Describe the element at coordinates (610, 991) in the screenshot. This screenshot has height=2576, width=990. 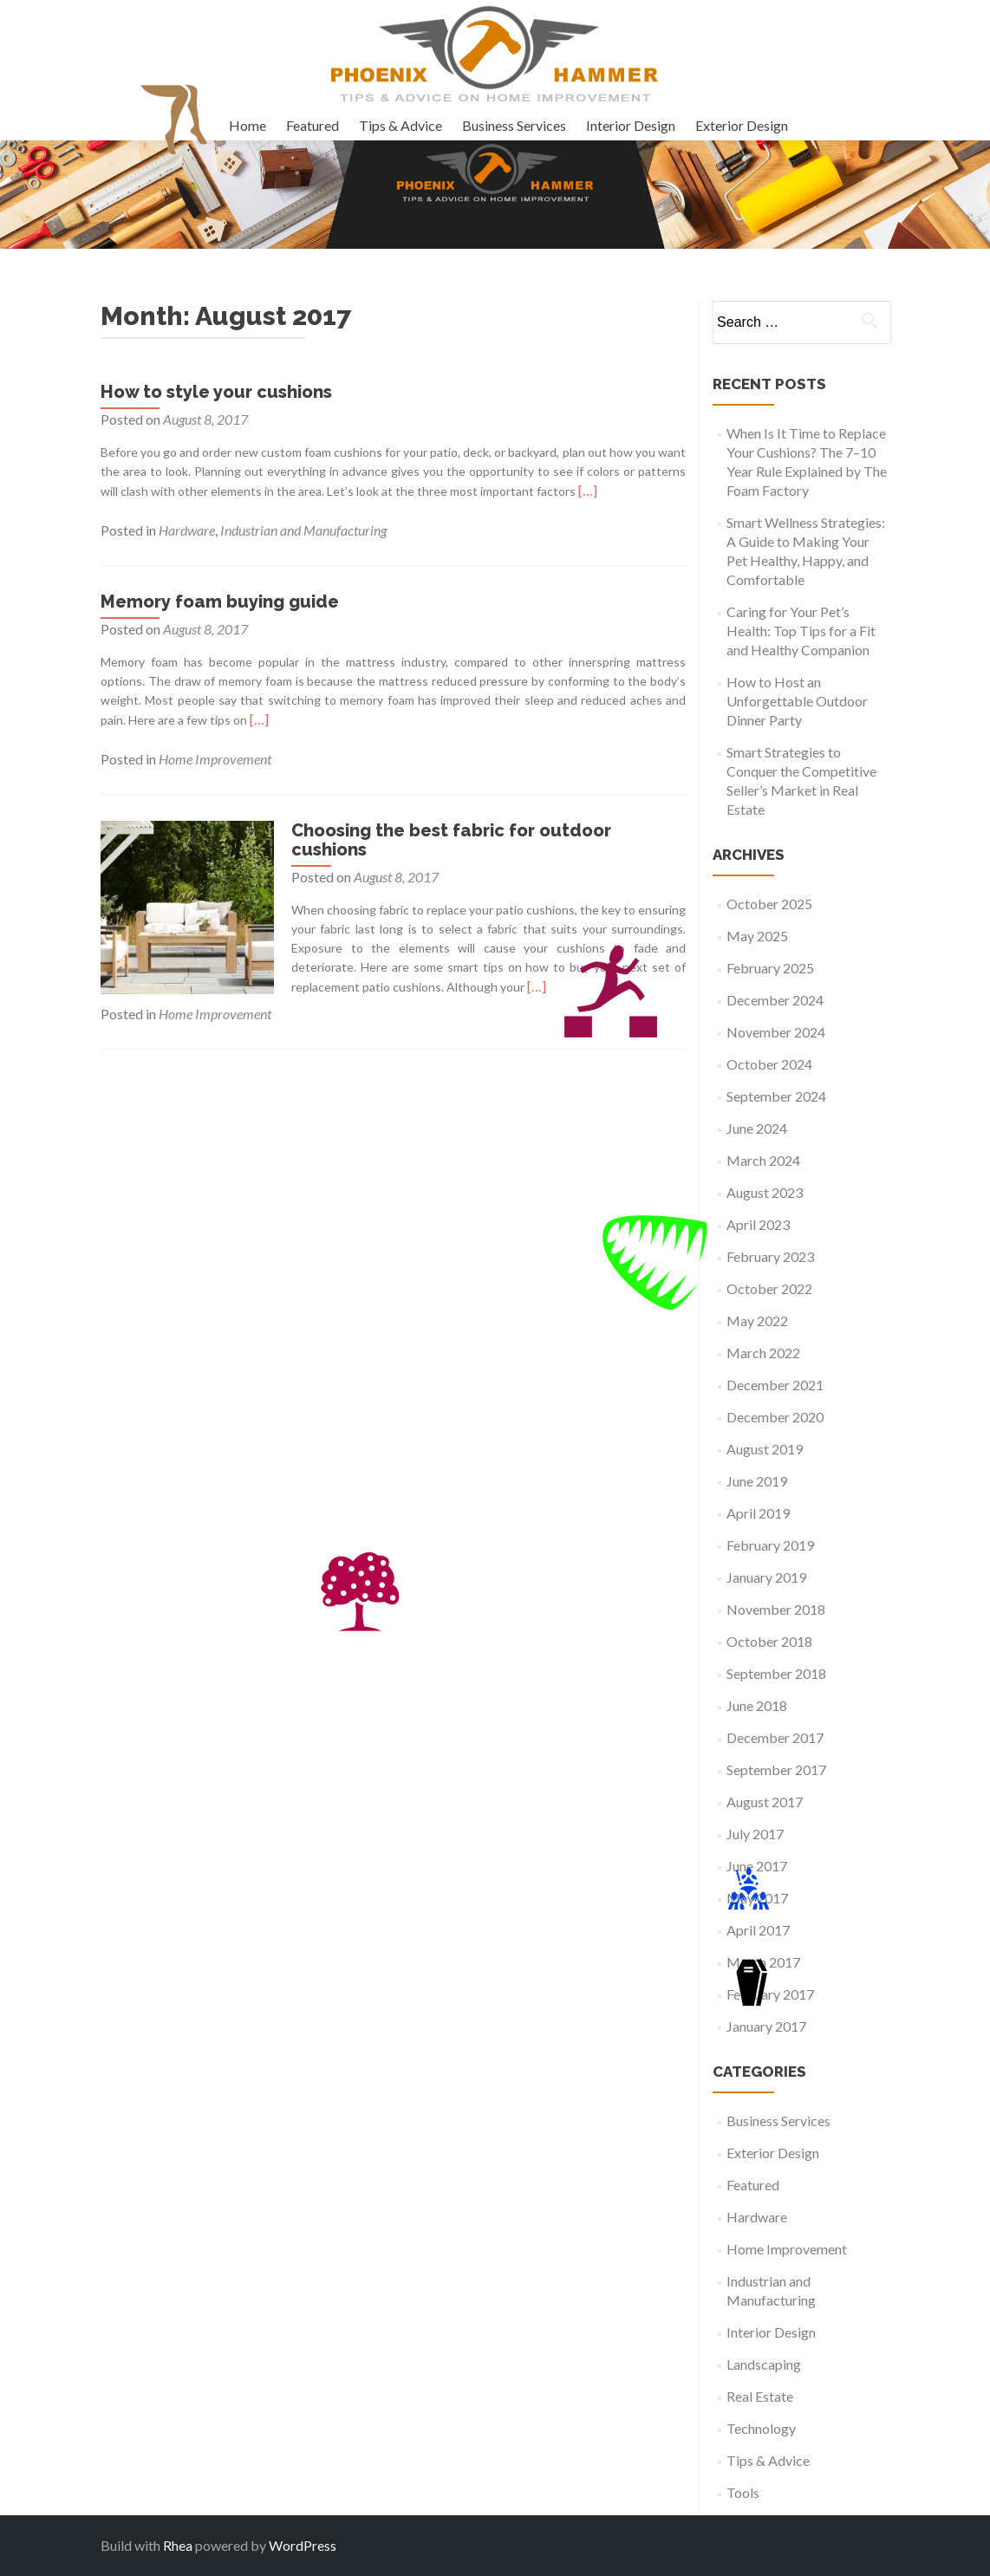
I see `jump across platforms or obstacles` at that location.